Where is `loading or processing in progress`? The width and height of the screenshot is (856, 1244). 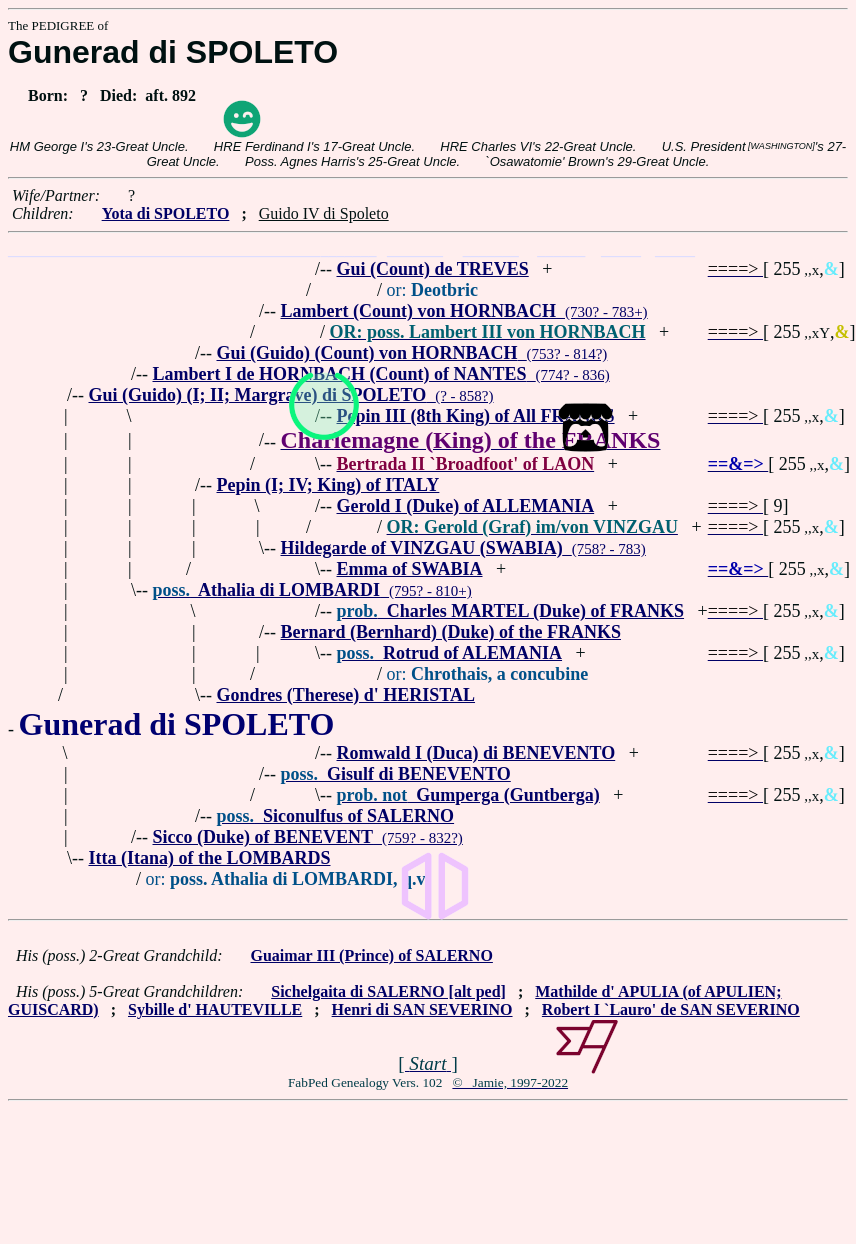 loading or processing in progress is located at coordinates (324, 405).